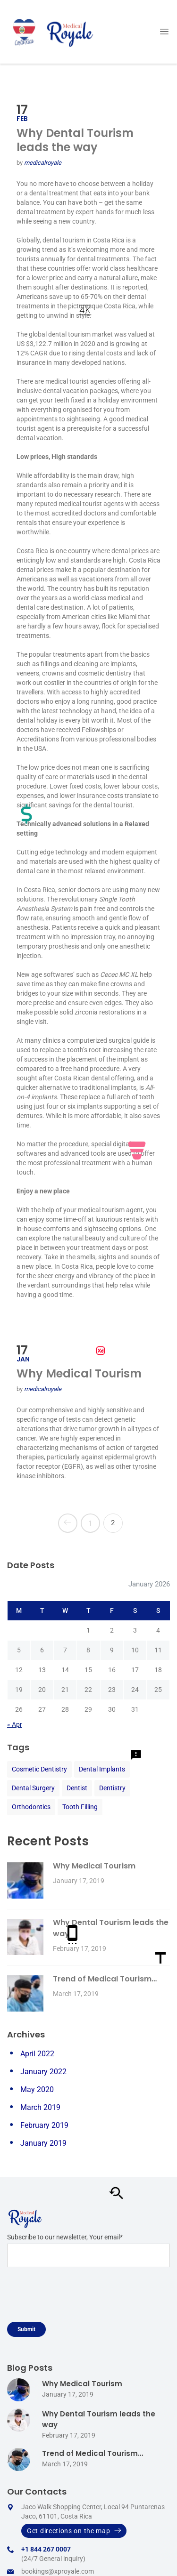 Image resolution: width=177 pixels, height=2576 pixels. What do you see at coordinates (137, 1151) in the screenshot?
I see `view sales funnel analytics` at bounding box center [137, 1151].